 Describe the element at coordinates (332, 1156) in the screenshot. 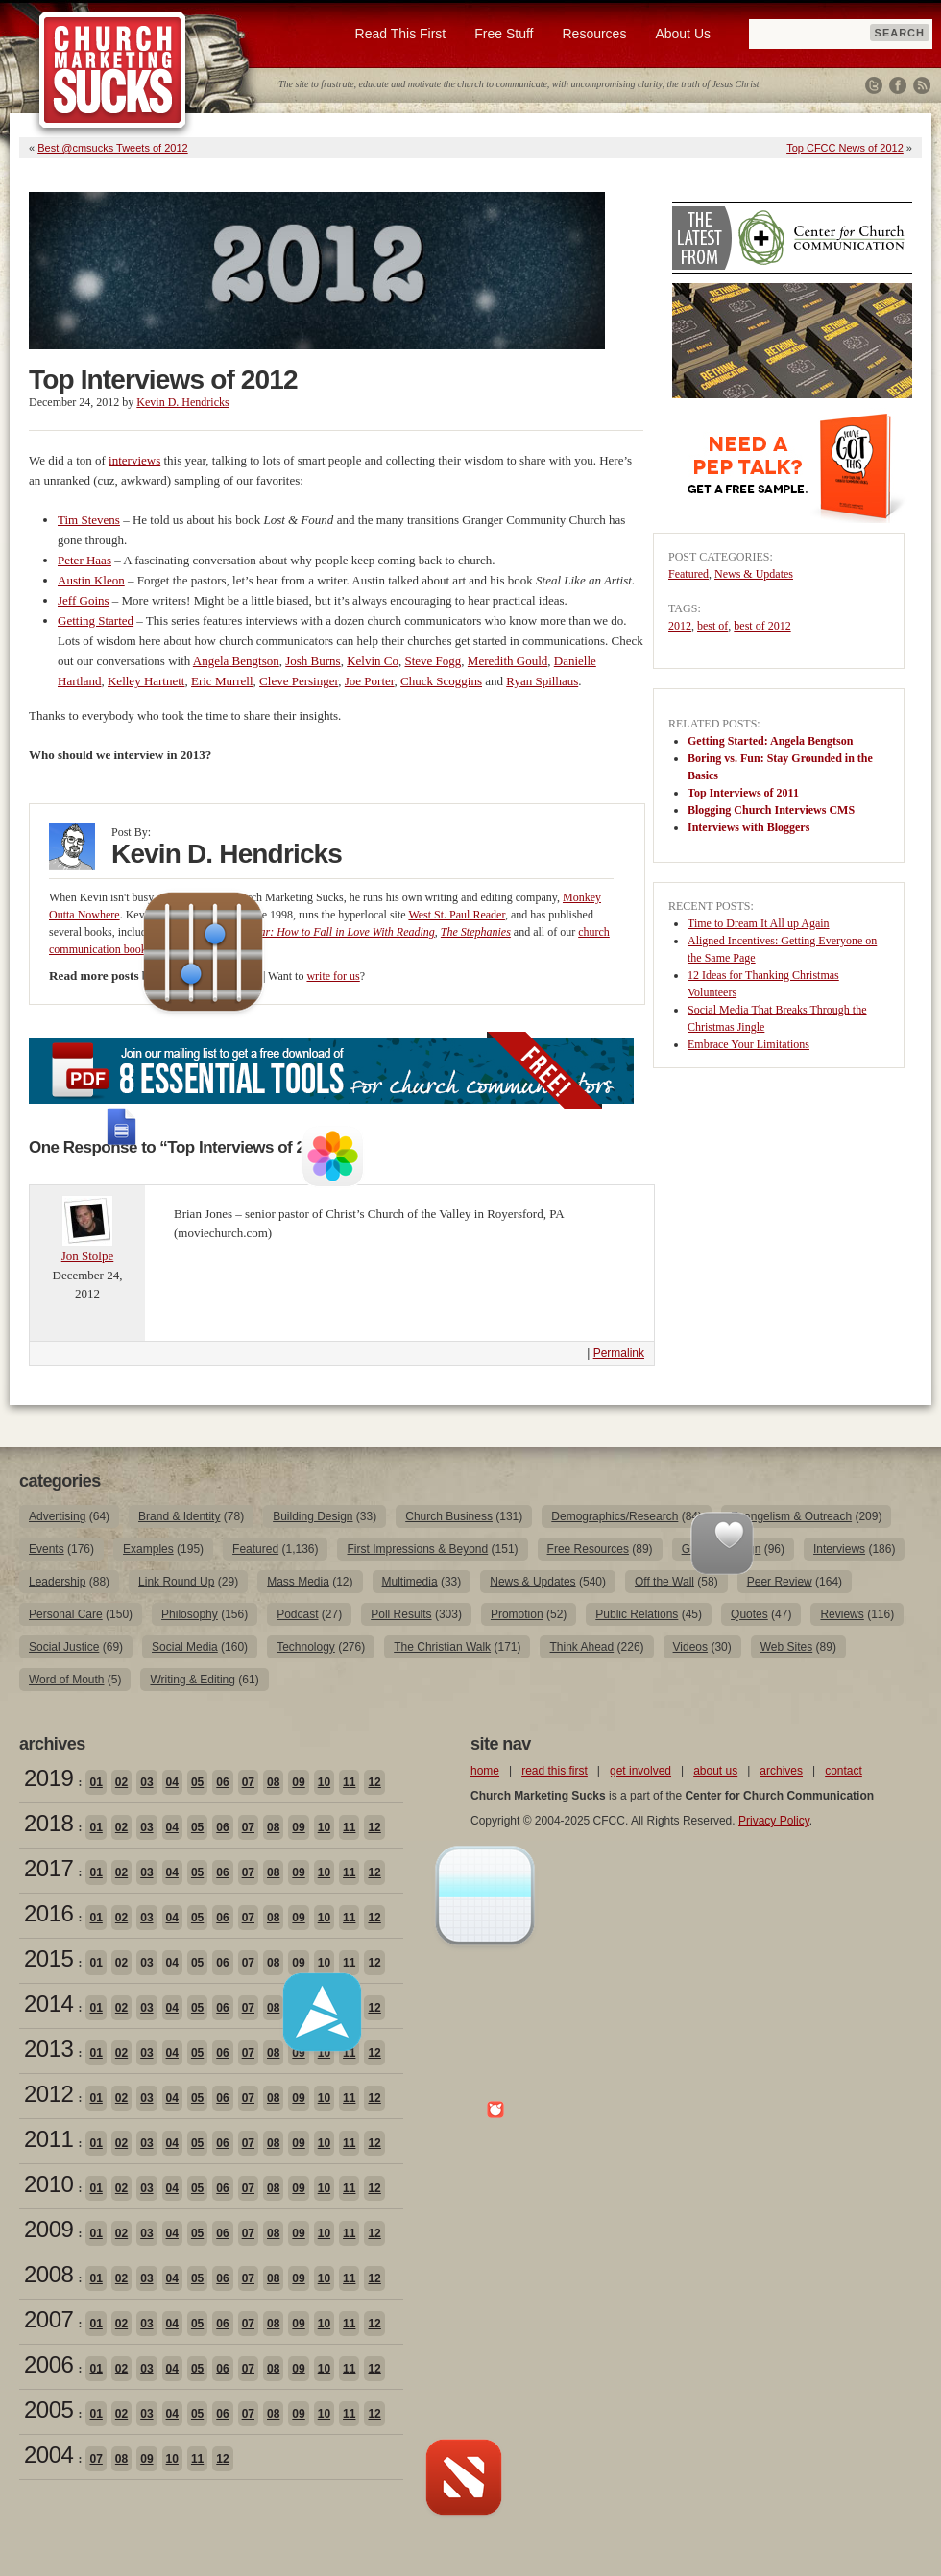

I see `open shotwell photo manager` at that location.